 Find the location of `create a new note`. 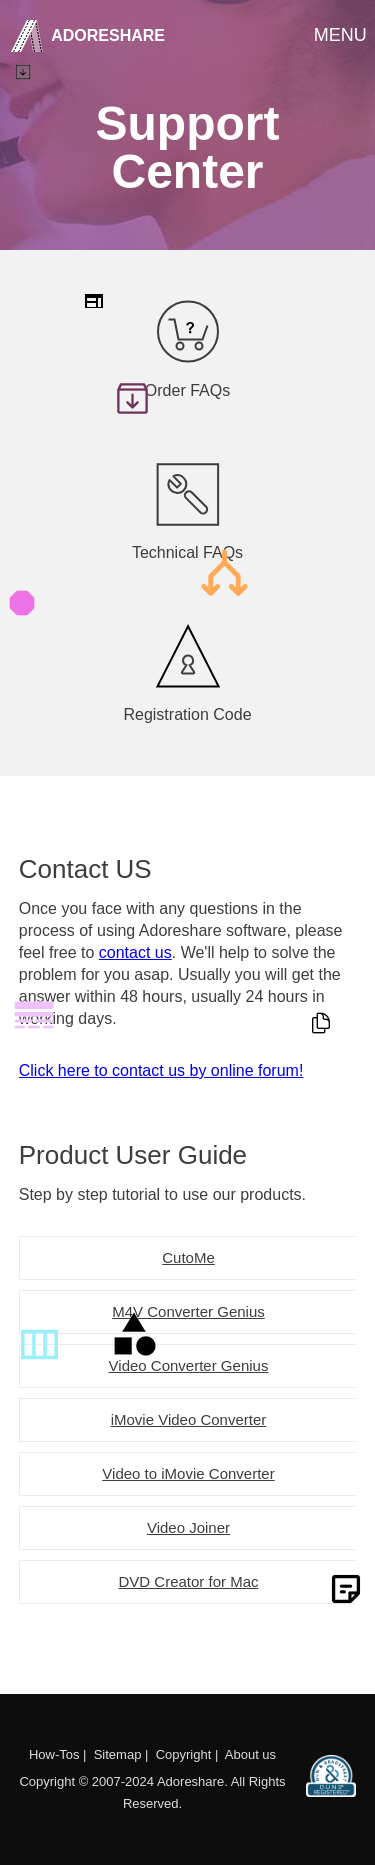

create a new note is located at coordinates (346, 1589).